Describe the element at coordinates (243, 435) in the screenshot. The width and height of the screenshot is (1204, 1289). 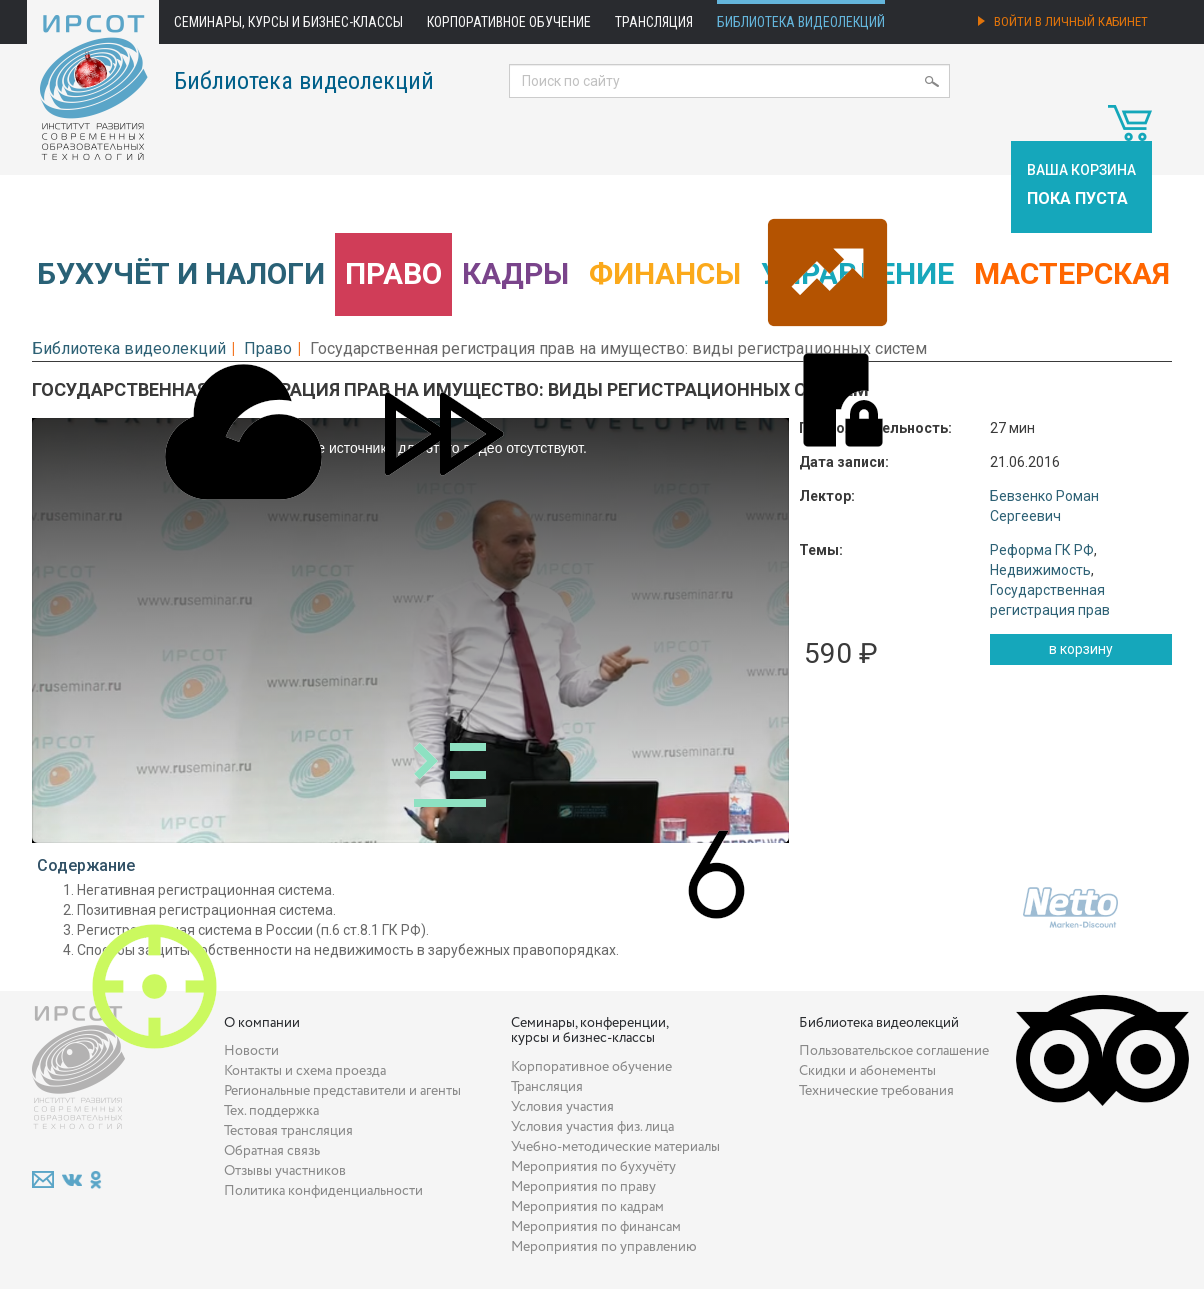
I see `access cloud storage` at that location.